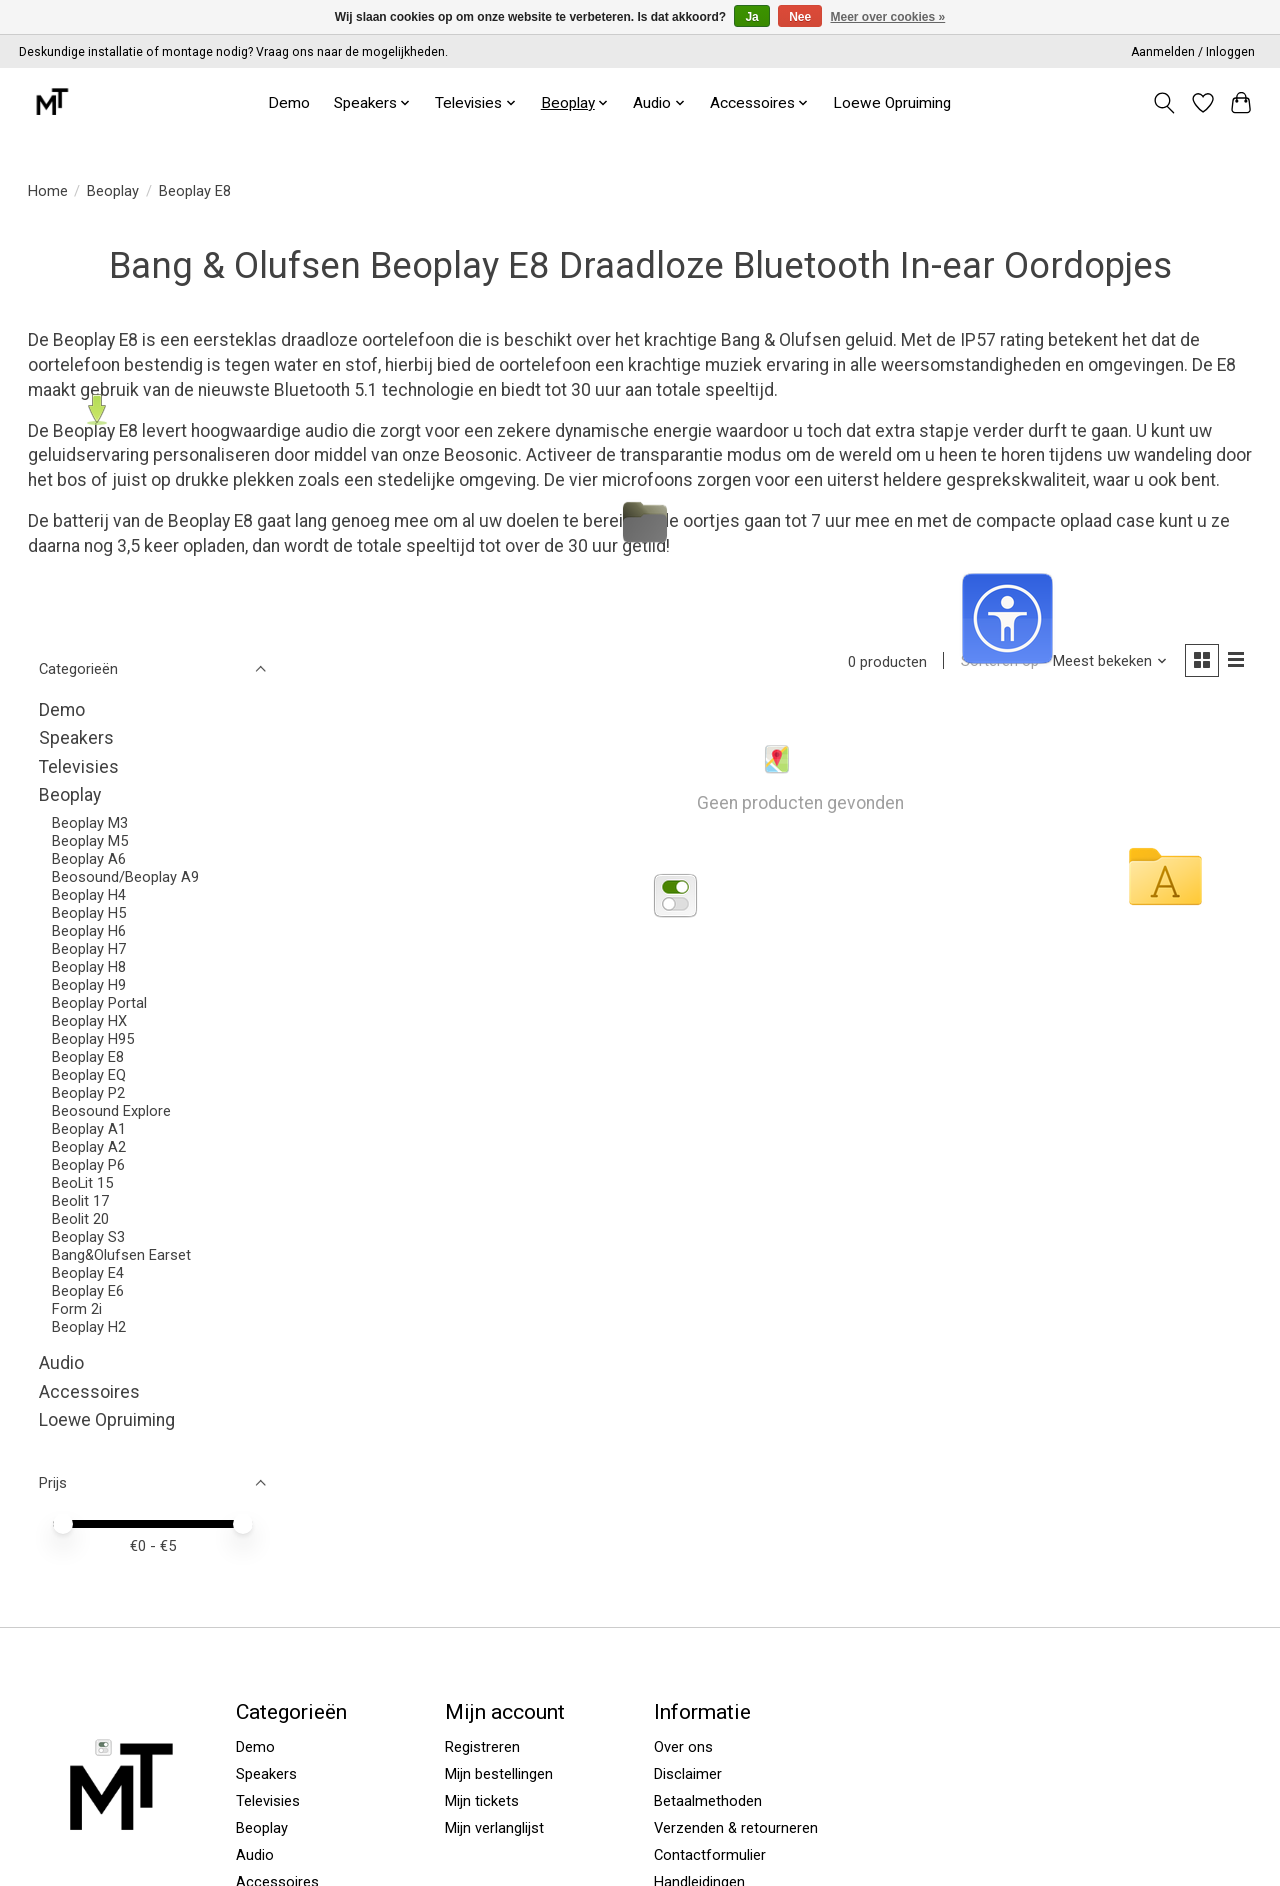 This screenshot has width=1280, height=1886. What do you see at coordinates (1007, 618) in the screenshot?
I see `access accessibility settings` at bounding box center [1007, 618].